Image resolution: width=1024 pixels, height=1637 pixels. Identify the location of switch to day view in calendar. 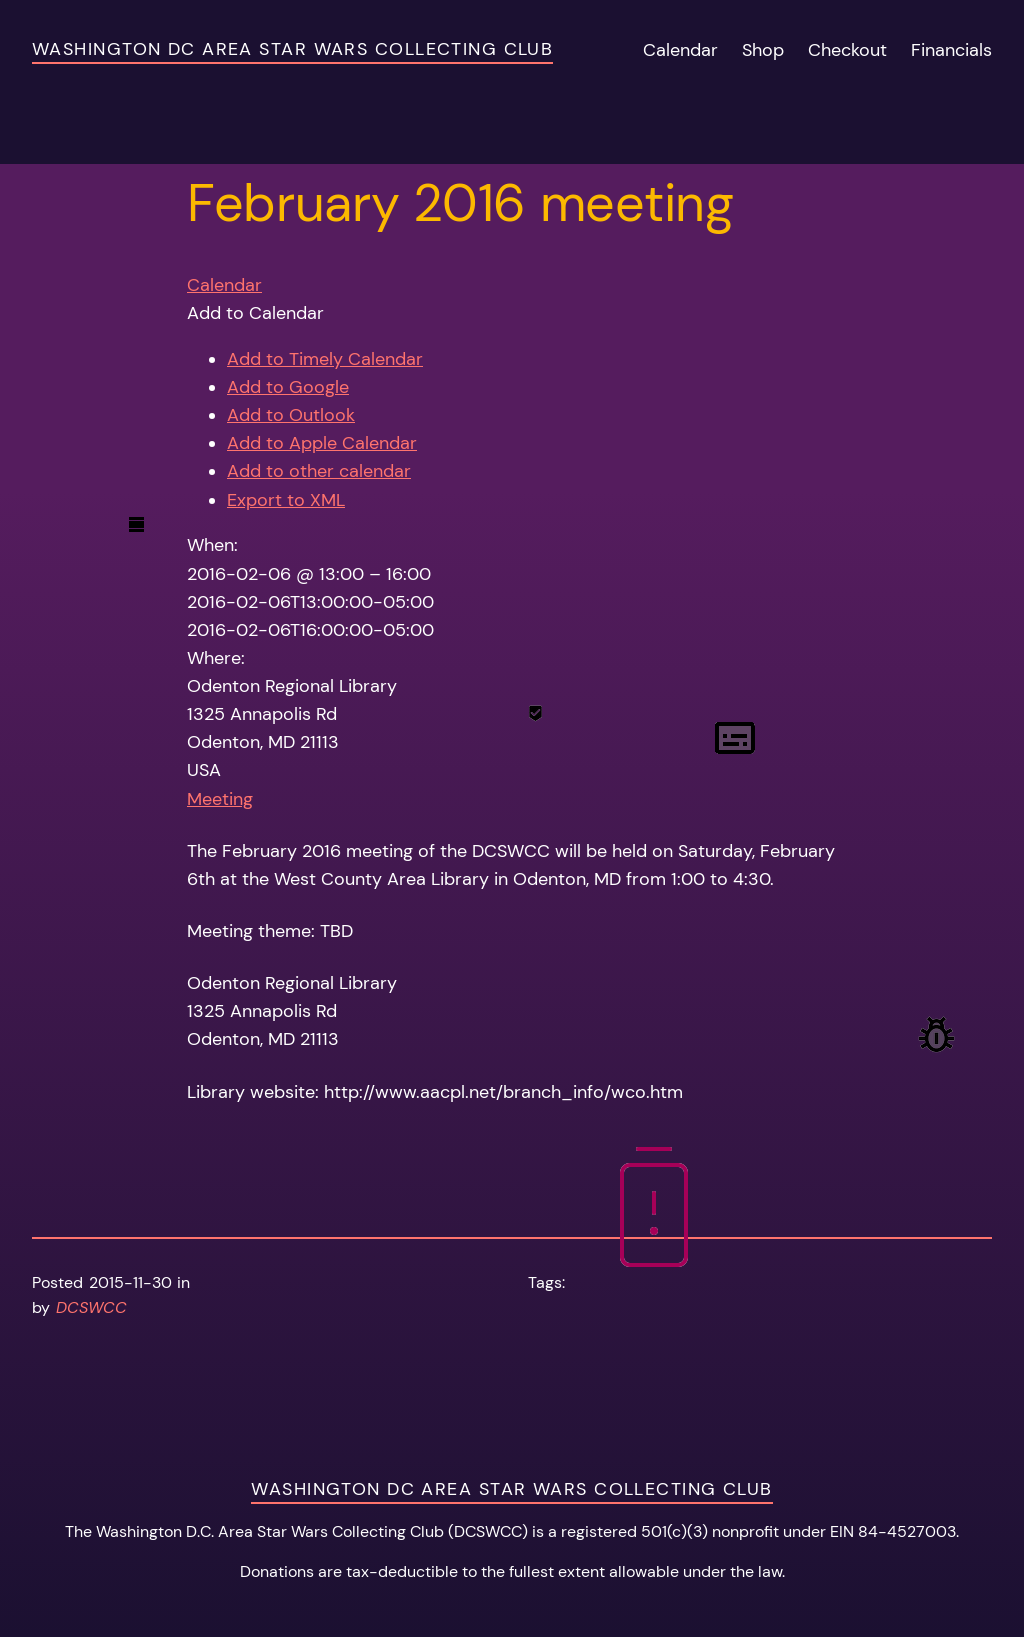
(136, 524).